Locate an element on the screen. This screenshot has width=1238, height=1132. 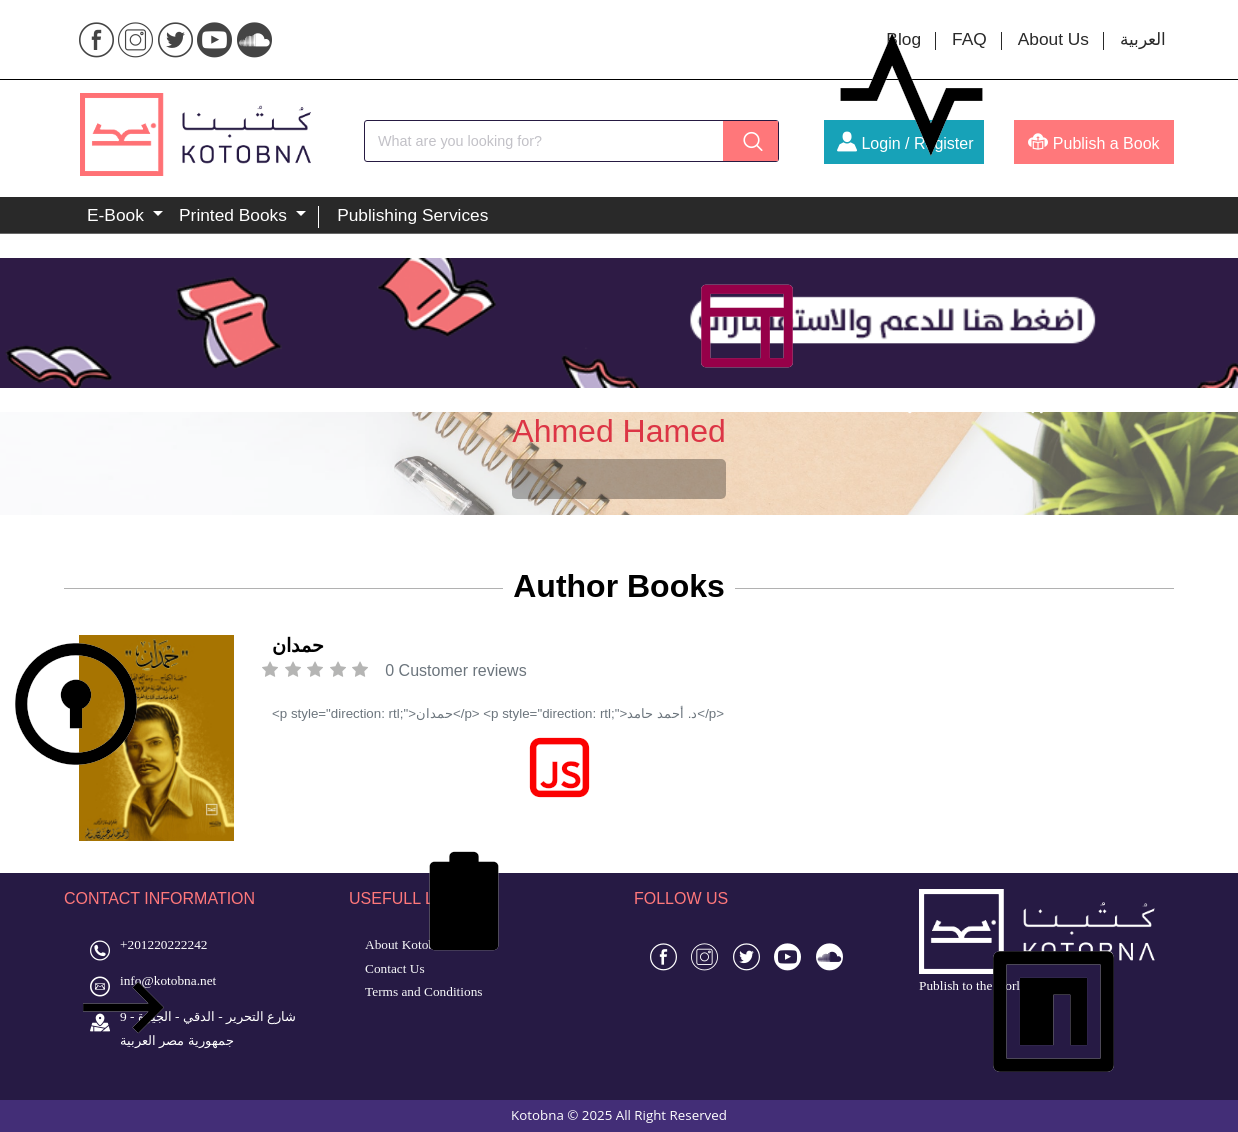
navigate to the next page or step is located at coordinates (123, 1007).